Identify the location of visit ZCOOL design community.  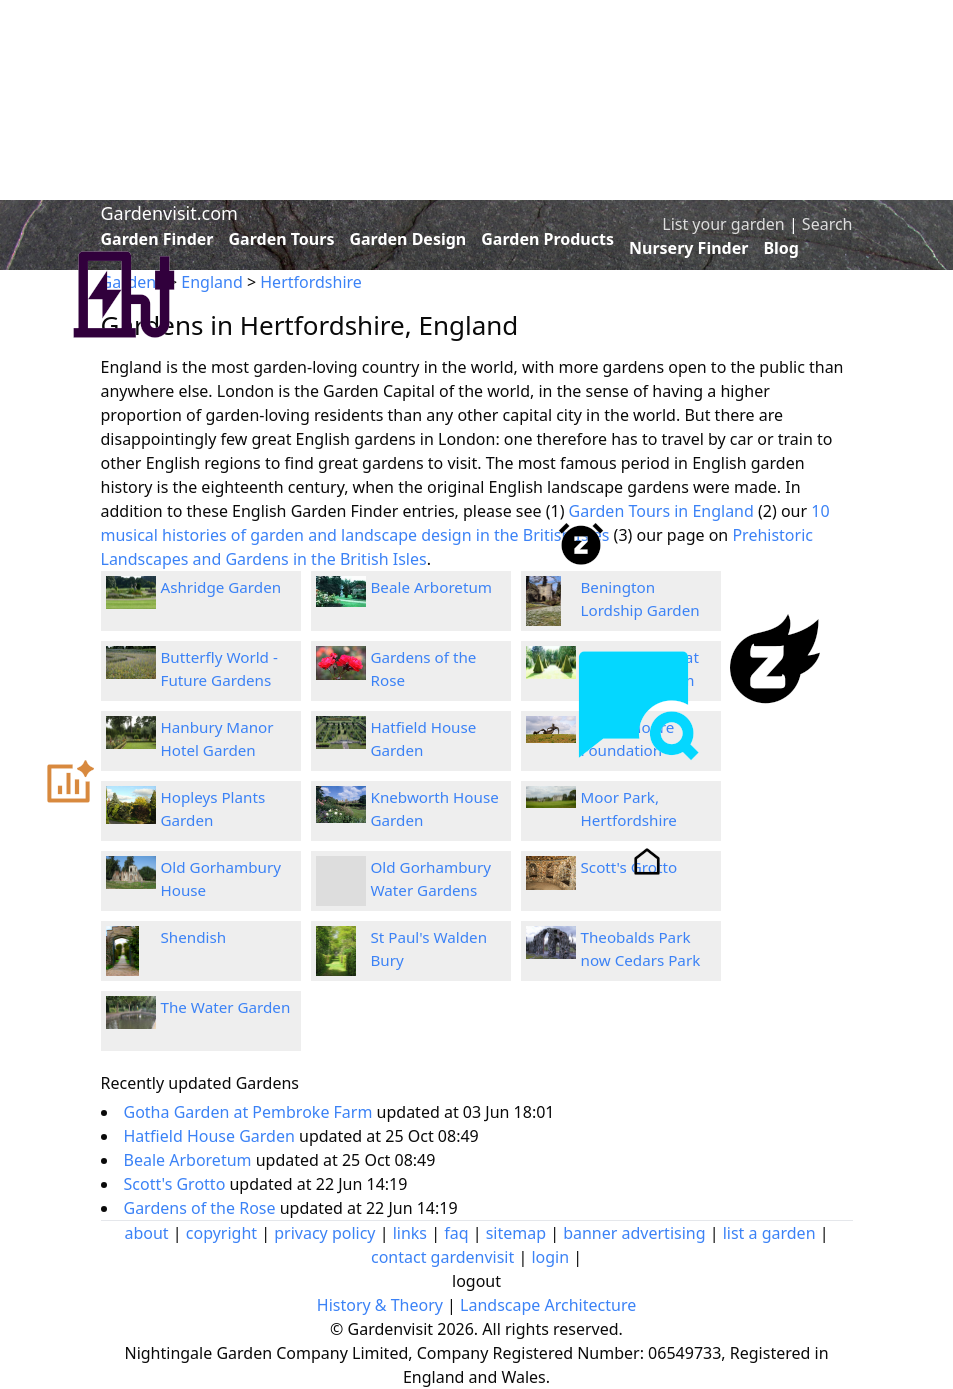
(775, 659).